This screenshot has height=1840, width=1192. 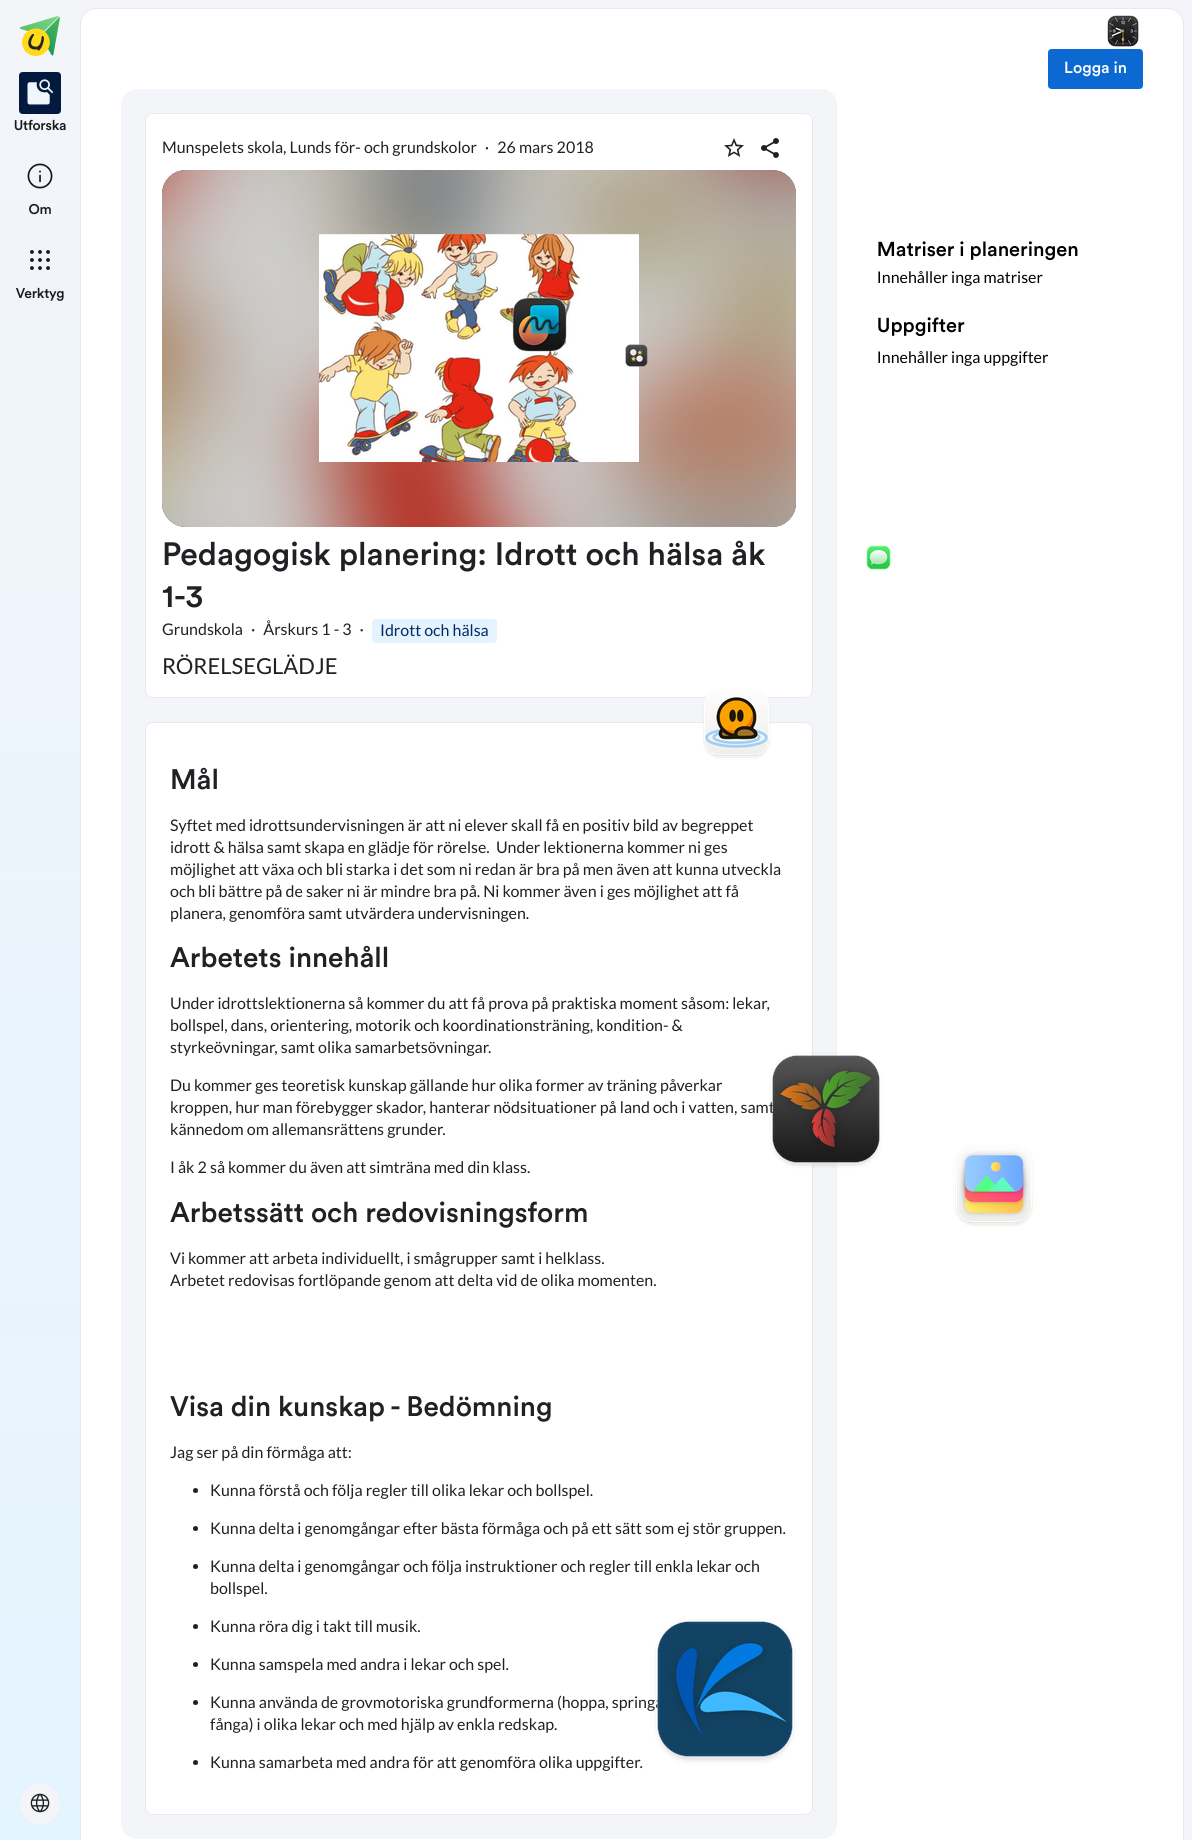 What do you see at coordinates (826, 1109) in the screenshot?
I see `open trilium notes app` at bounding box center [826, 1109].